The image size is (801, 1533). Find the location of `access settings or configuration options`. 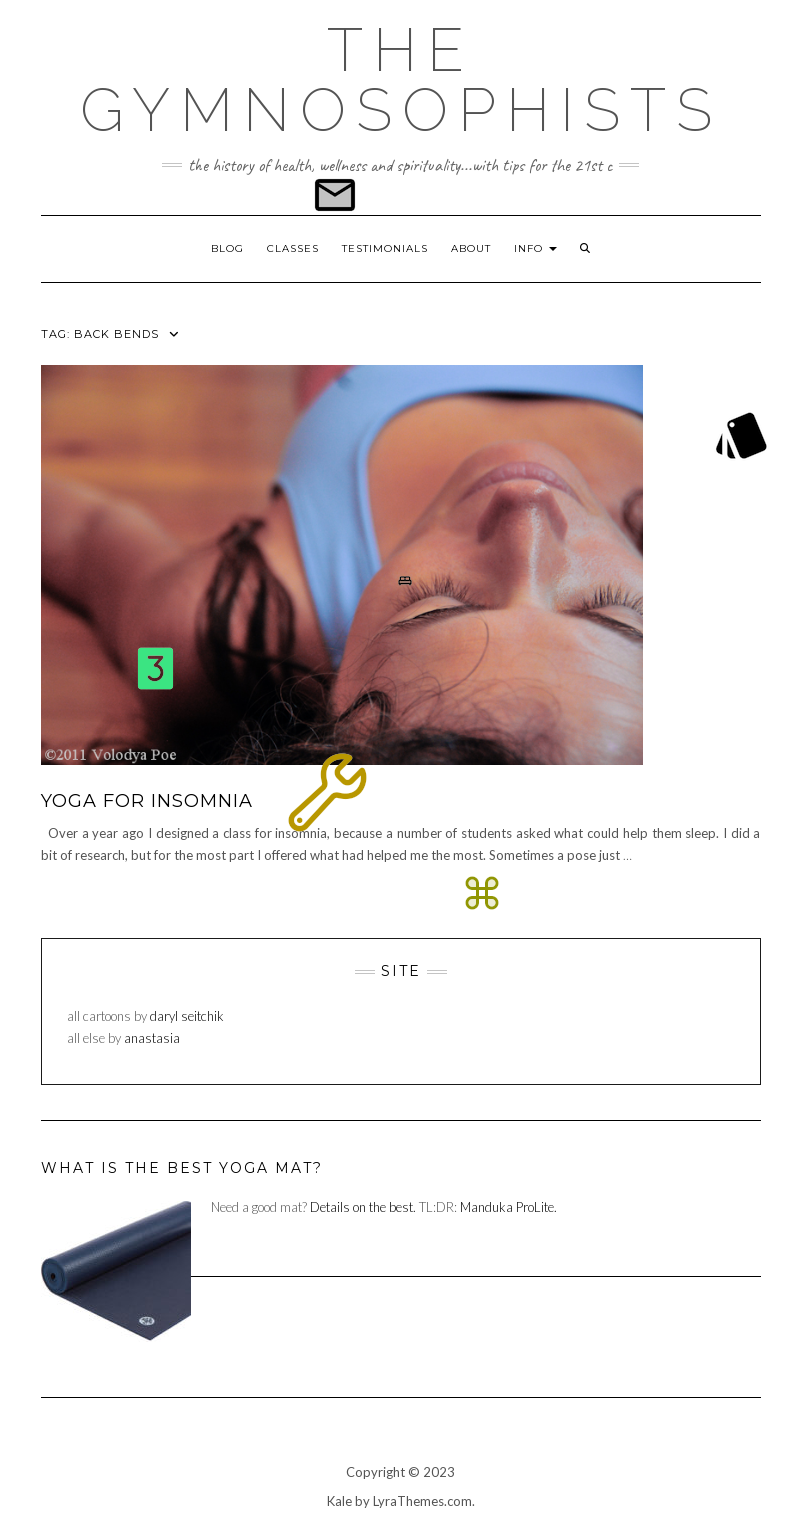

access settings or configuration options is located at coordinates (327, 792).